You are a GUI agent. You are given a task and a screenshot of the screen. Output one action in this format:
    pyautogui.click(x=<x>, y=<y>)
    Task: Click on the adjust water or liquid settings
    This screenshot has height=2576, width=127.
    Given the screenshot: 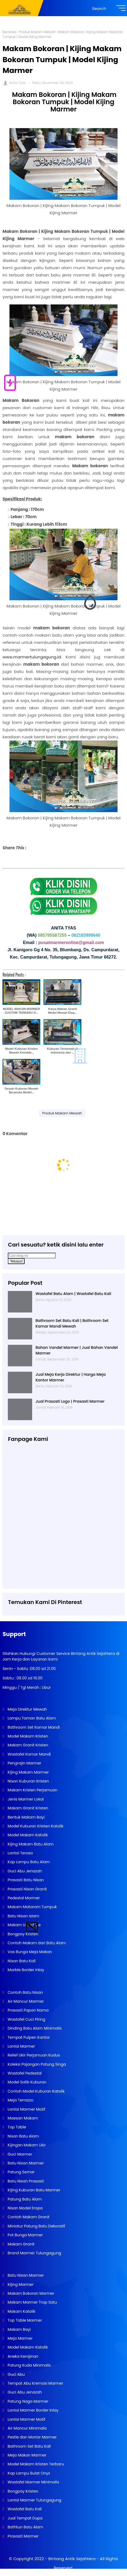 What is the action you would take?
    pyautogui.click(x=90, y=603)
    